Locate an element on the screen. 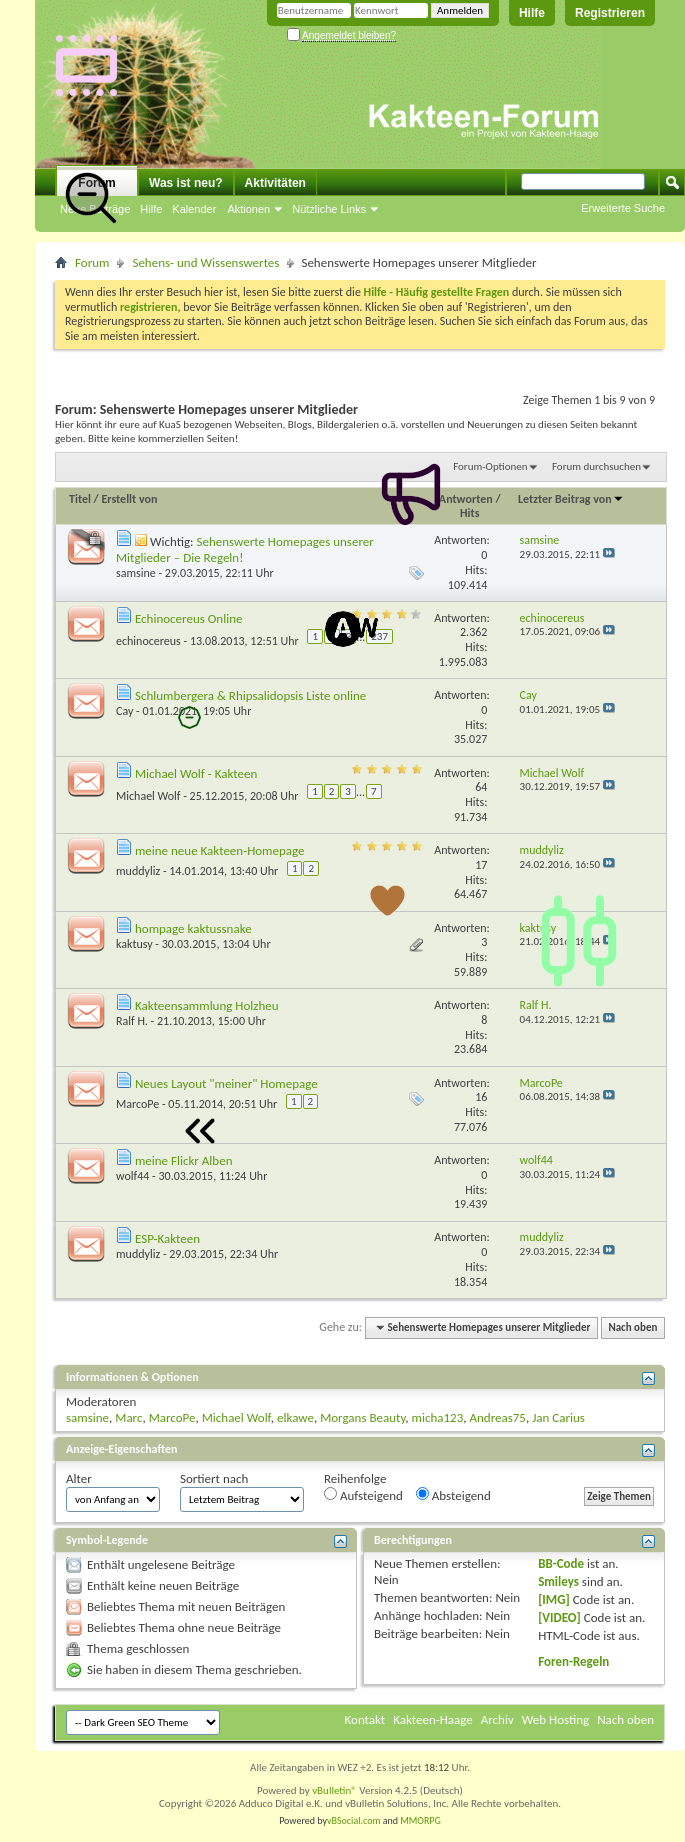  distribute objects evenly with equal horizontal spacing is located at coordinates (579, 941).